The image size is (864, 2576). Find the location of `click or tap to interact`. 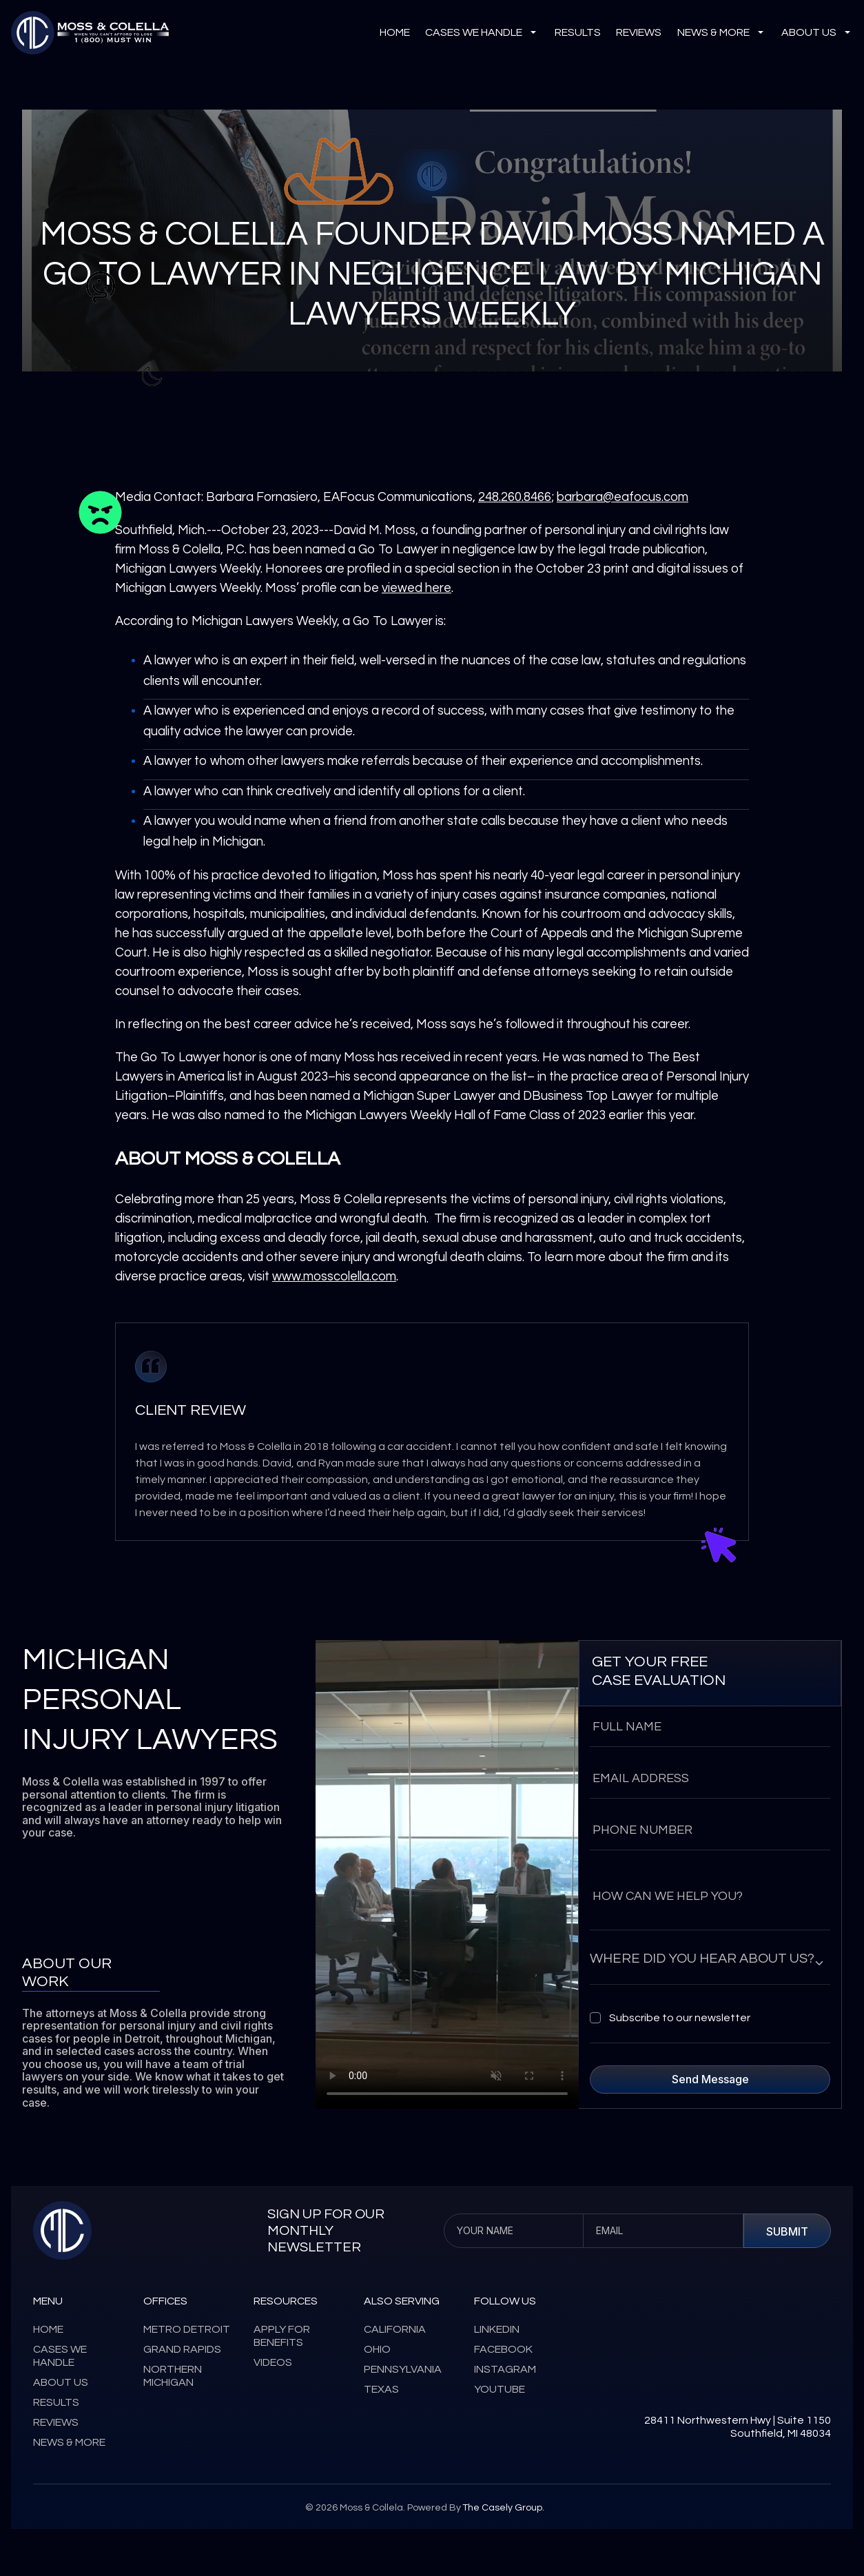

click or tap to interact is located at coordinates (720, 1546).